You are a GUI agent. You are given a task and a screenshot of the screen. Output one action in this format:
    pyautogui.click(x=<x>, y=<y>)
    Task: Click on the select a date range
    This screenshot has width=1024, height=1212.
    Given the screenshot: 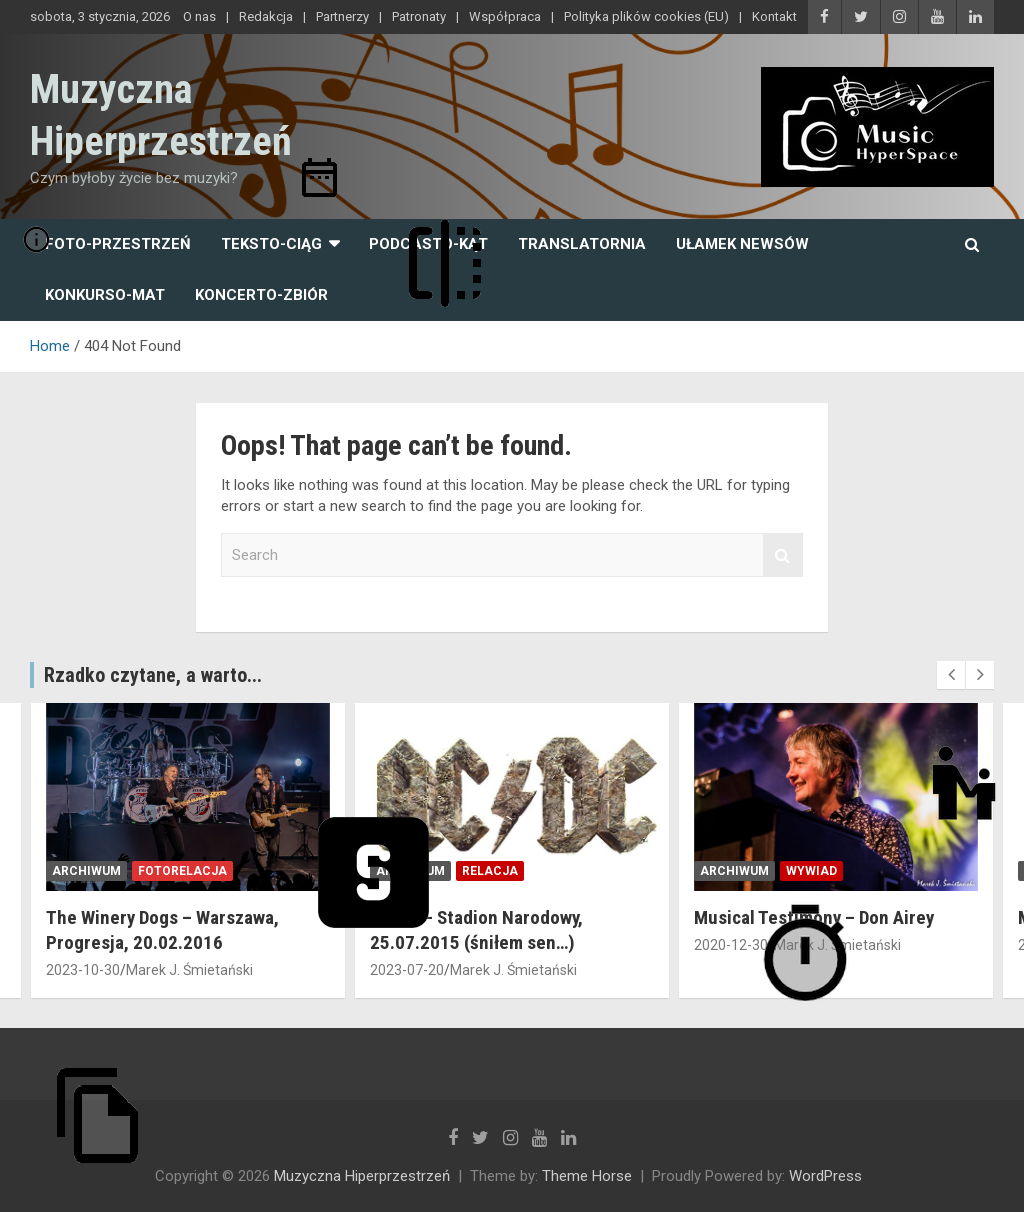 What is the action you would take?
    pyautogui.click(x=319, y=177)
    